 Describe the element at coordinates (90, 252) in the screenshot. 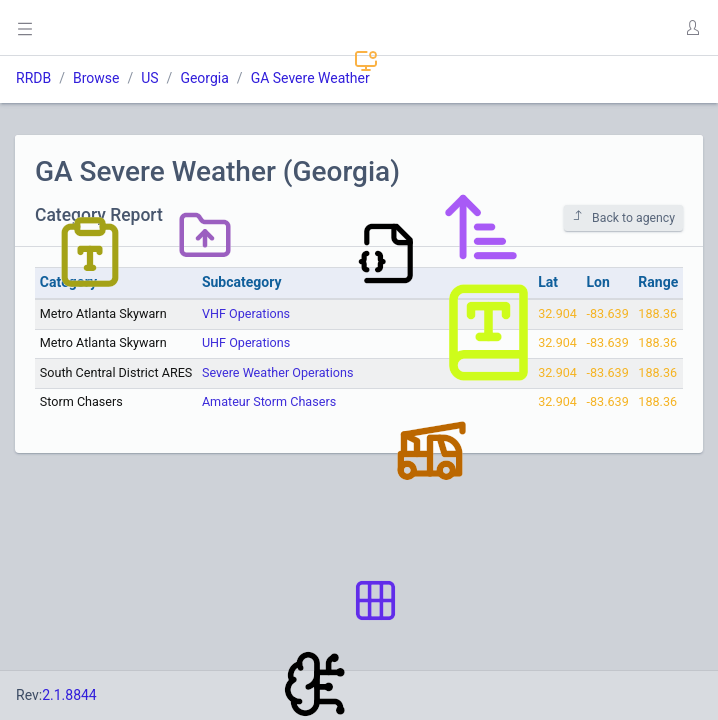

I see `paste as plain text` at that location.